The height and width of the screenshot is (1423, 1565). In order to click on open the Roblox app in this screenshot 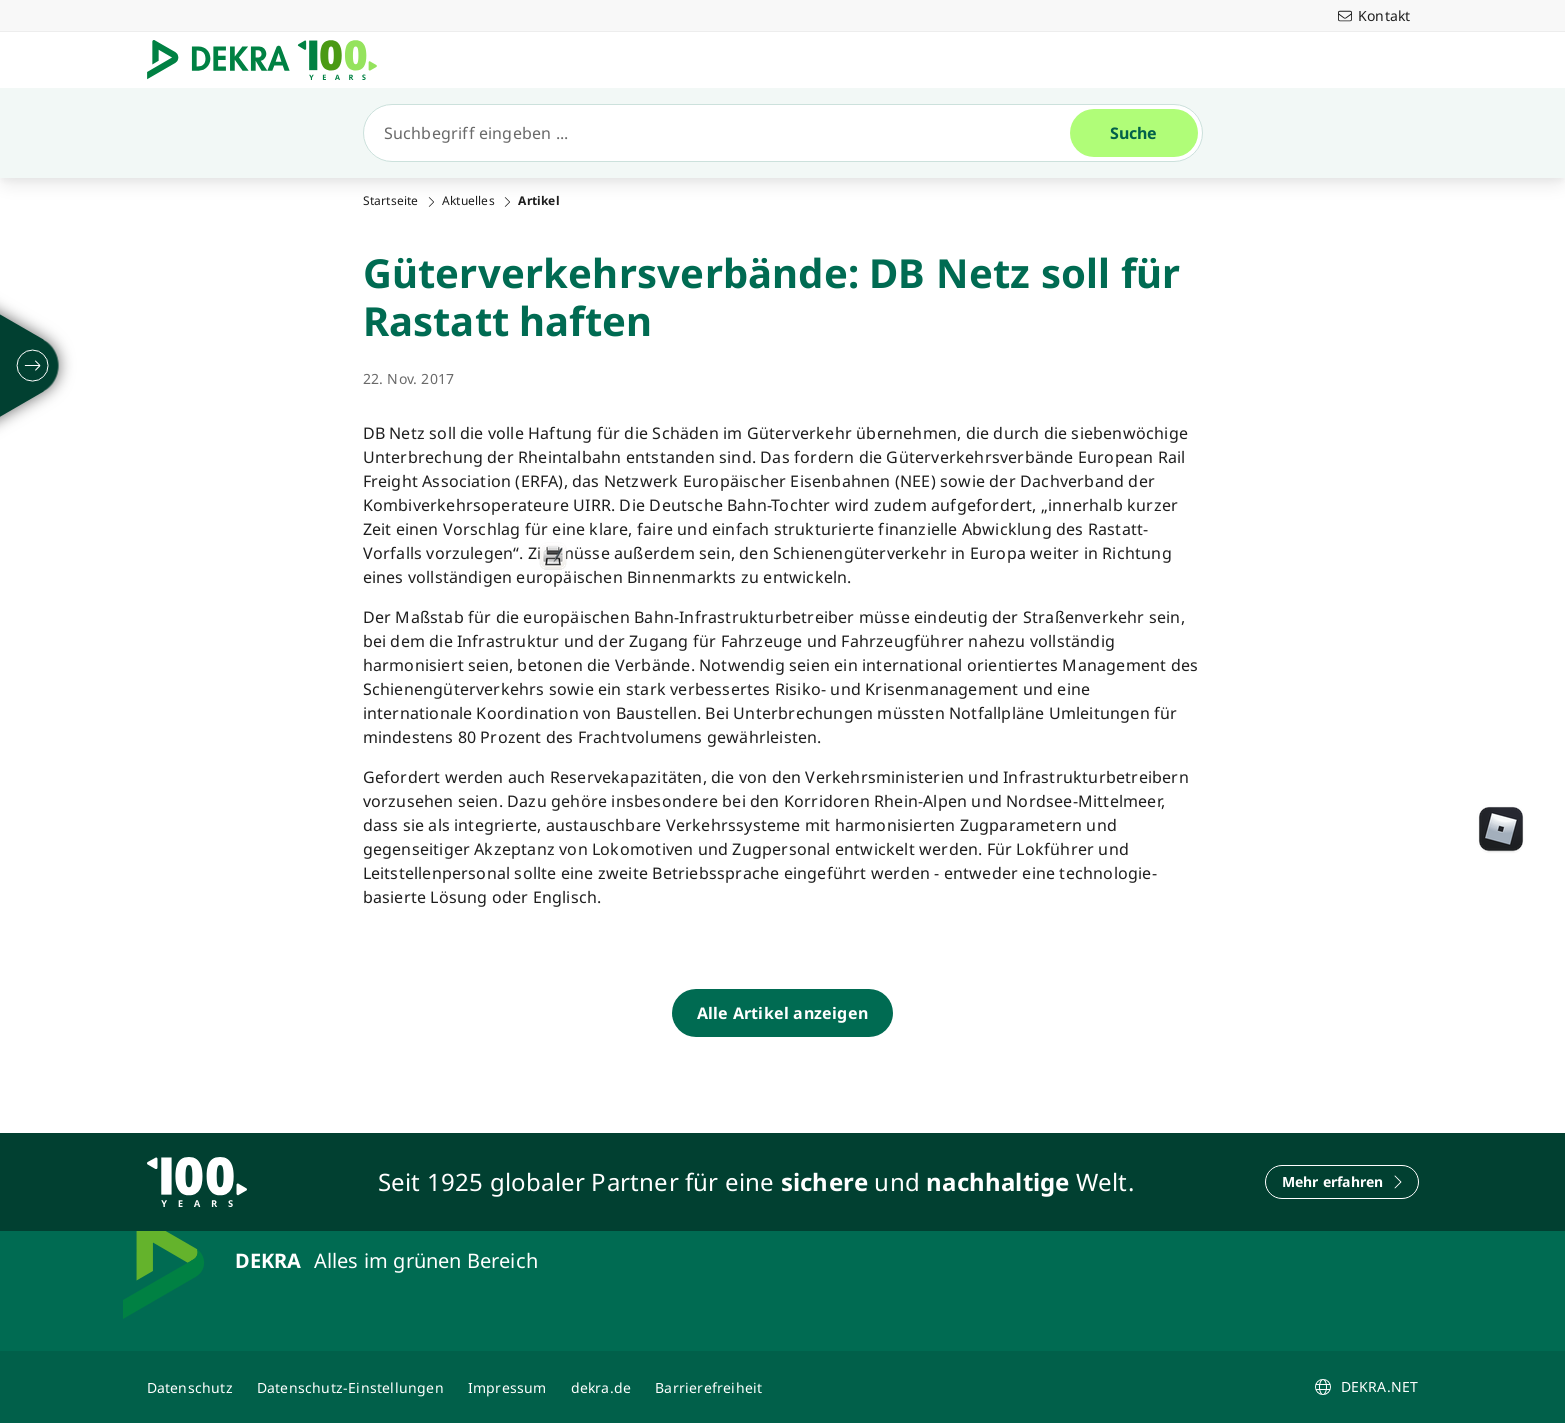, I will do `click(1501, 829)`.